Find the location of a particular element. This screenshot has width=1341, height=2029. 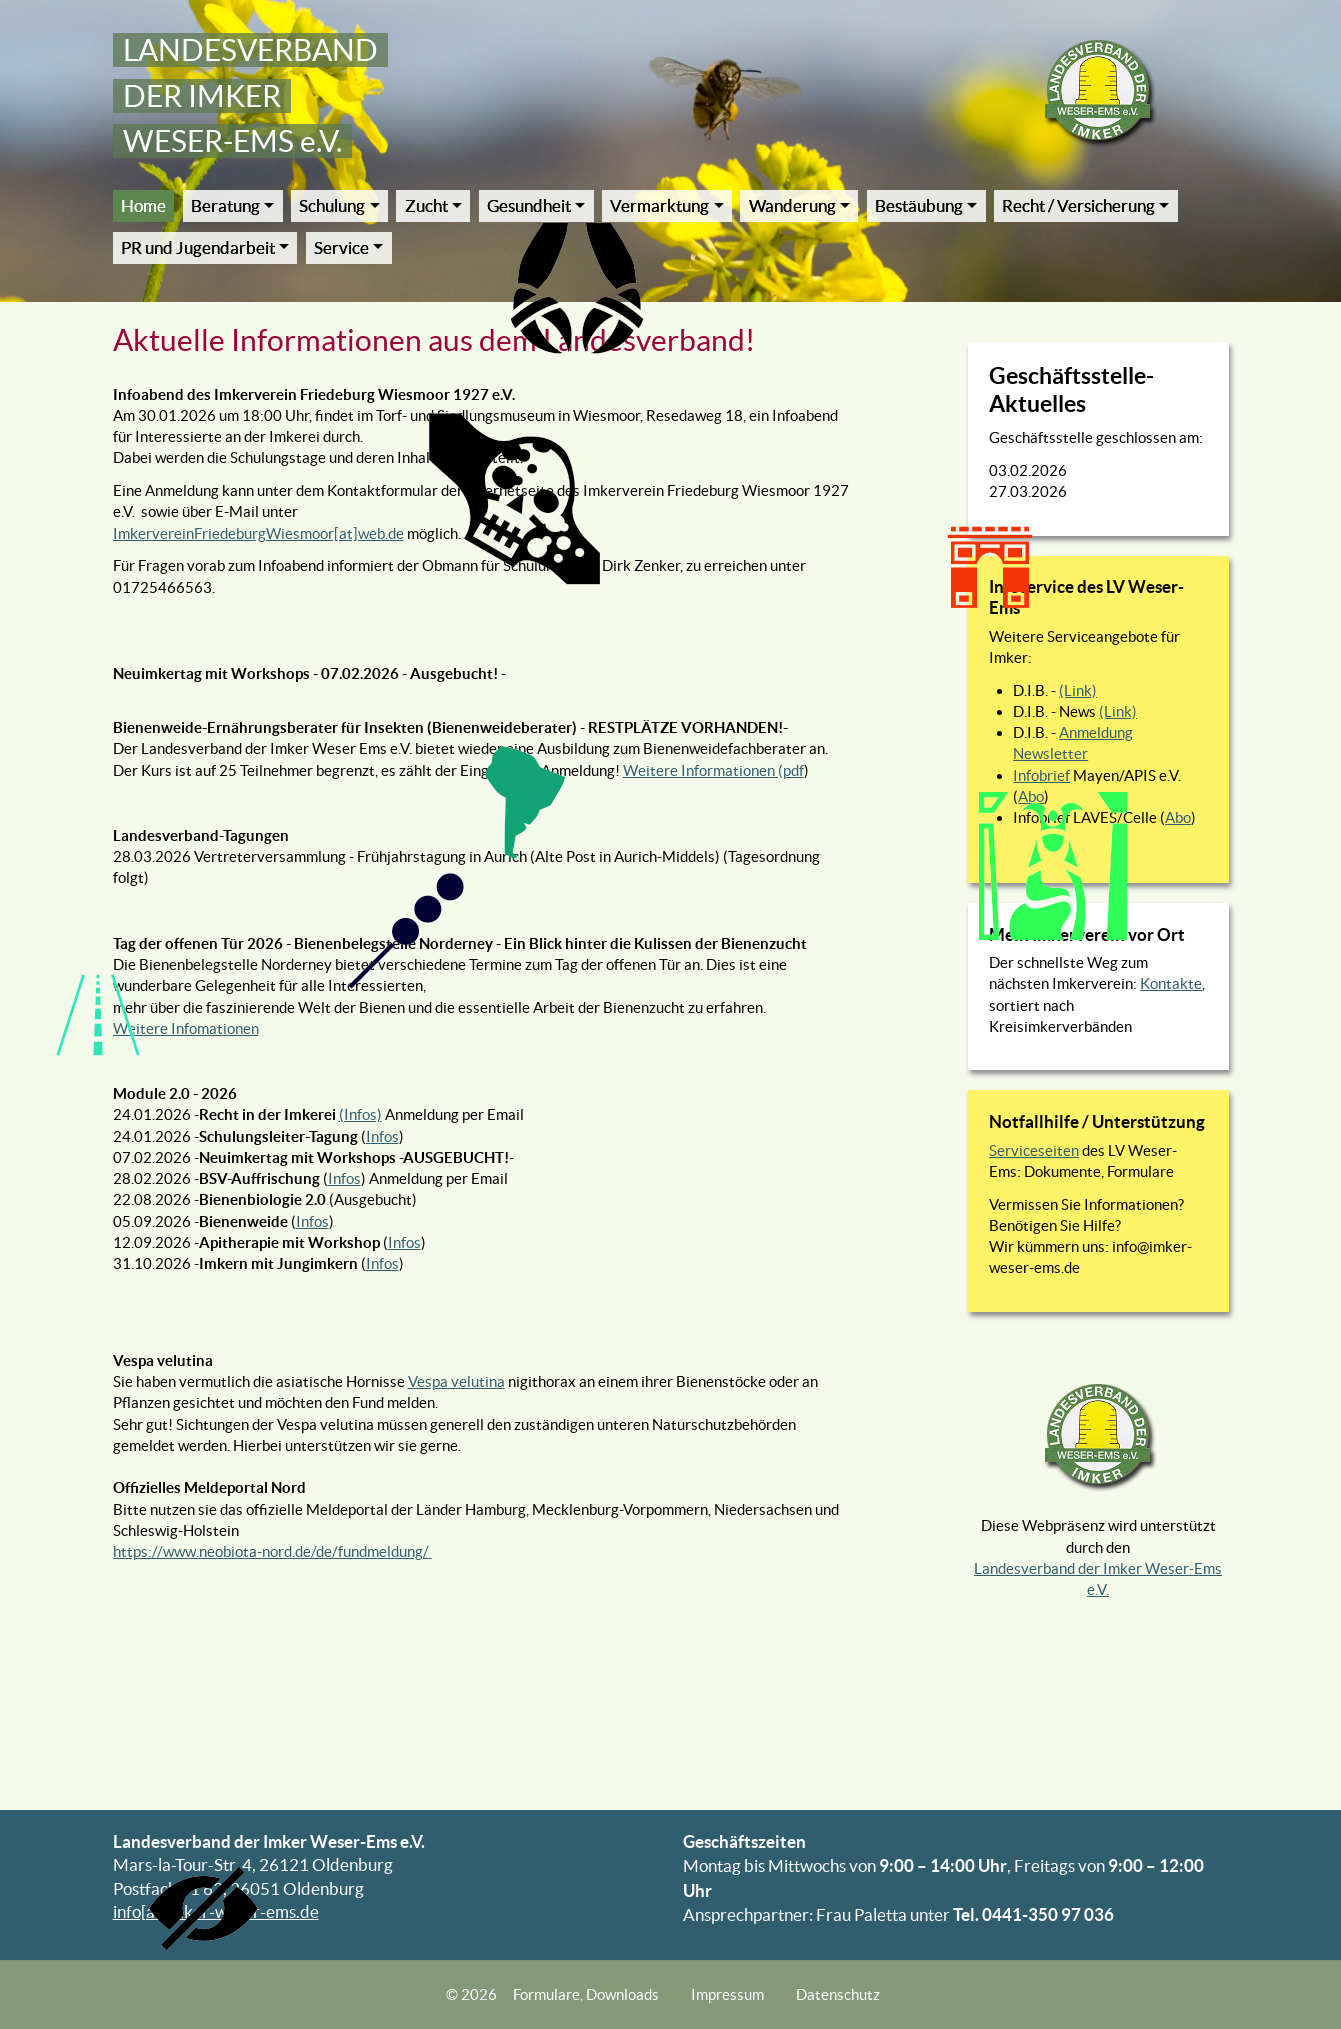

view directions or navigation options is located at coordinates (98, 1015).